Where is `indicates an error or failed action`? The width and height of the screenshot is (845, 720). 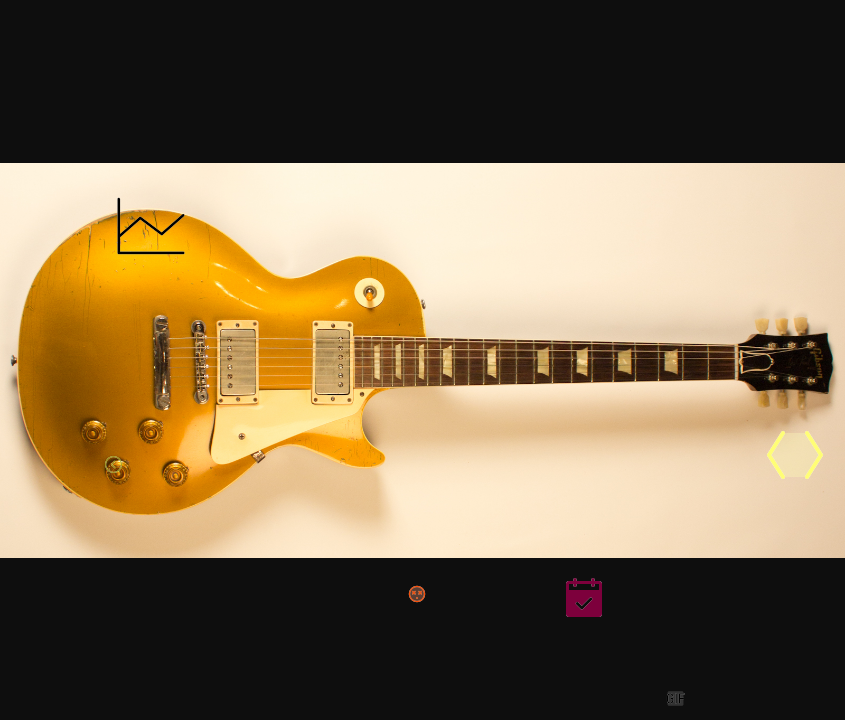
indicates an error or failed action is located at coordinates (417, 594).